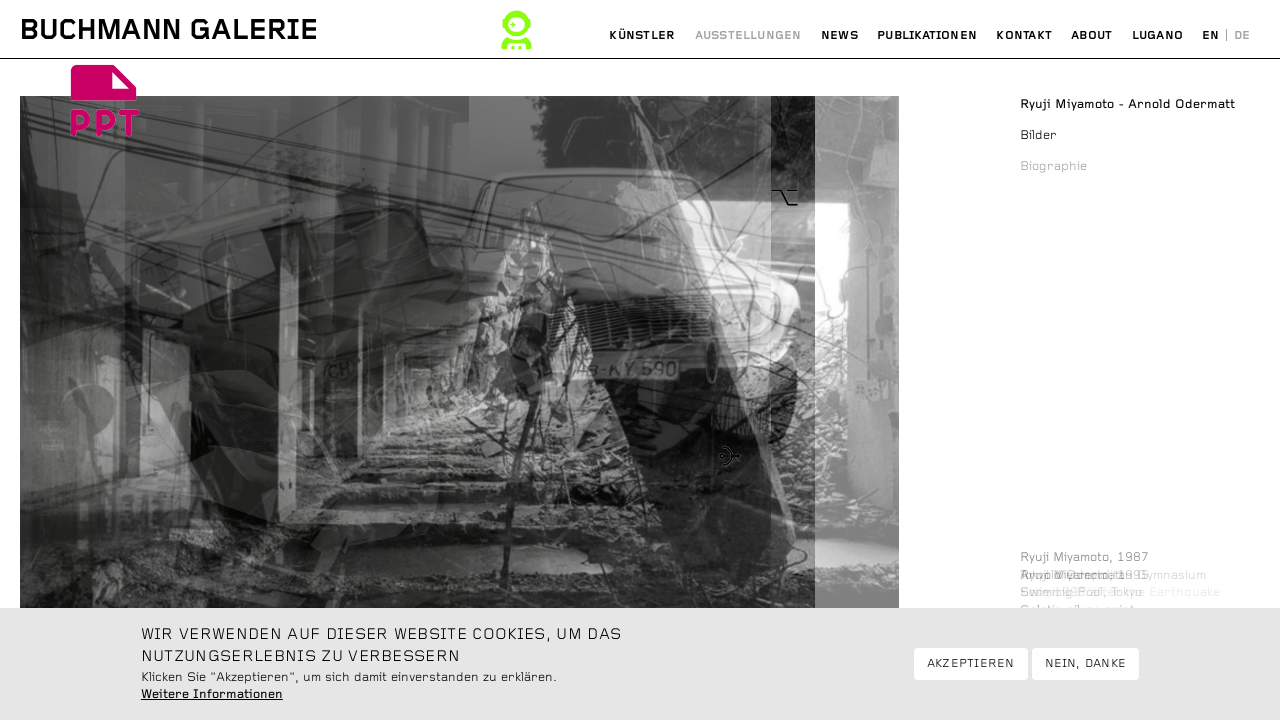 This screenshot has height=720, width=1280. What do you see at coordinates (103, 103) in the screenshot?
I see `open a PowerPoint presentation file` at bounding box center [103, 103].